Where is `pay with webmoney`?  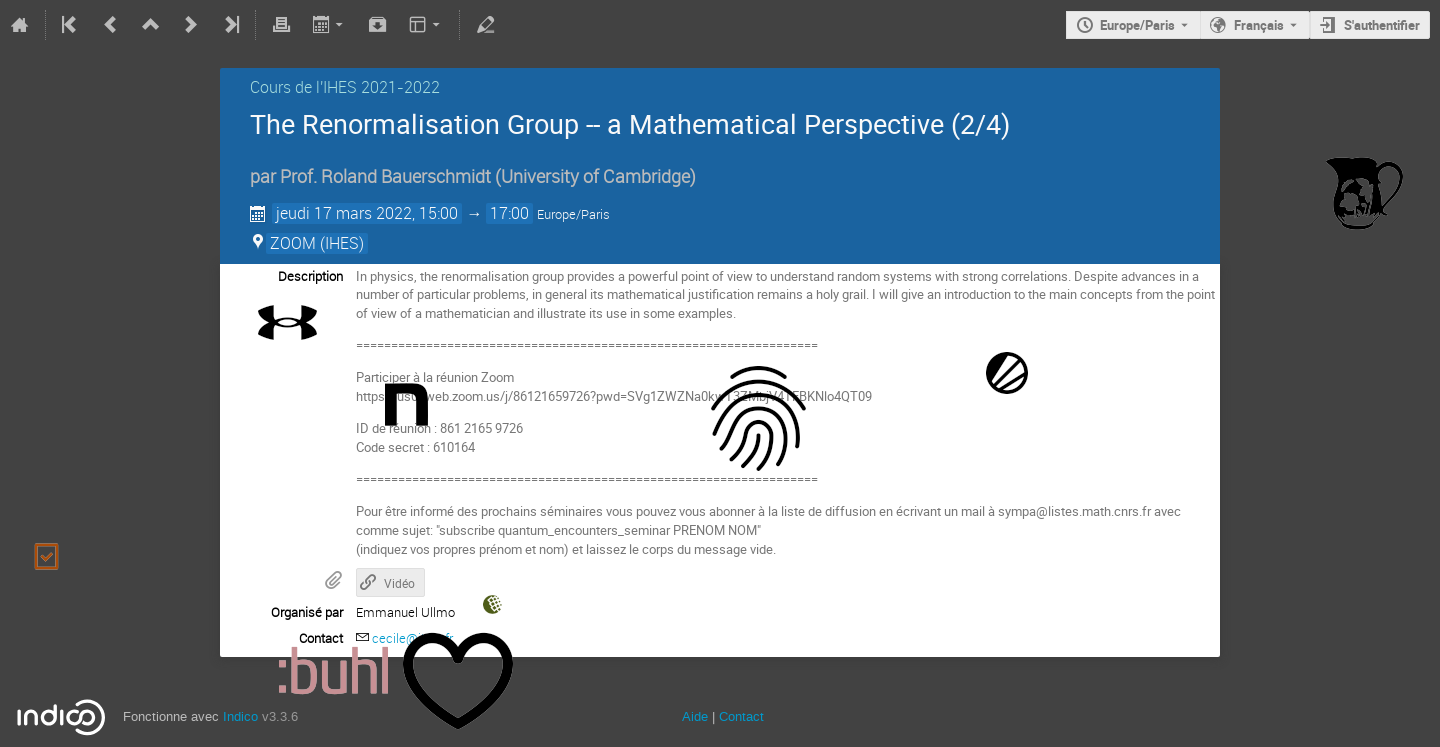 pay with webmoney is located at coordinates (492, 604).